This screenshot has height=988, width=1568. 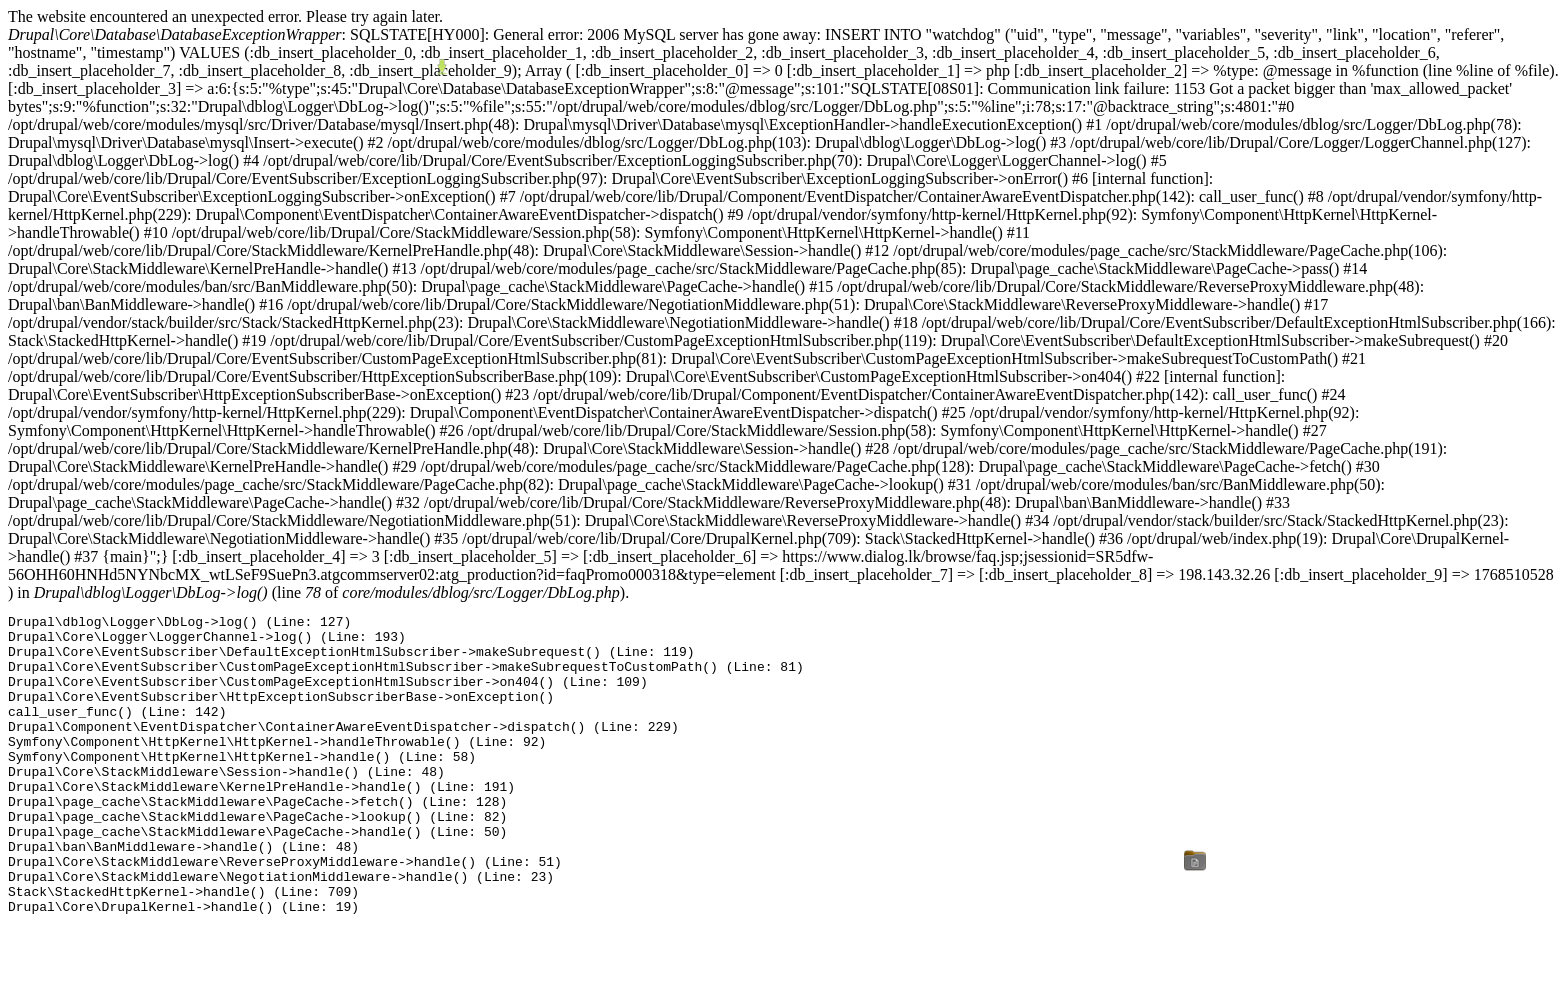 I want to click on open your documents folder, so click(x=1195, y=860).